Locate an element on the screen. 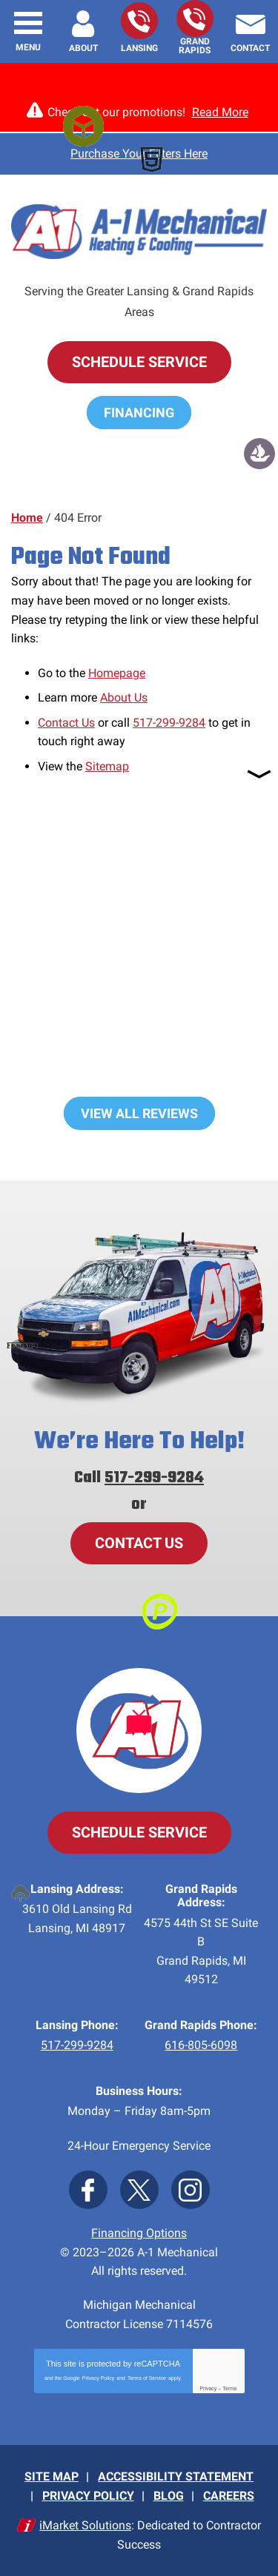 Image resolution: width=278 pixels, height=2576 pixels. open niconico video streaming app is located at coordinates (139, 1722).